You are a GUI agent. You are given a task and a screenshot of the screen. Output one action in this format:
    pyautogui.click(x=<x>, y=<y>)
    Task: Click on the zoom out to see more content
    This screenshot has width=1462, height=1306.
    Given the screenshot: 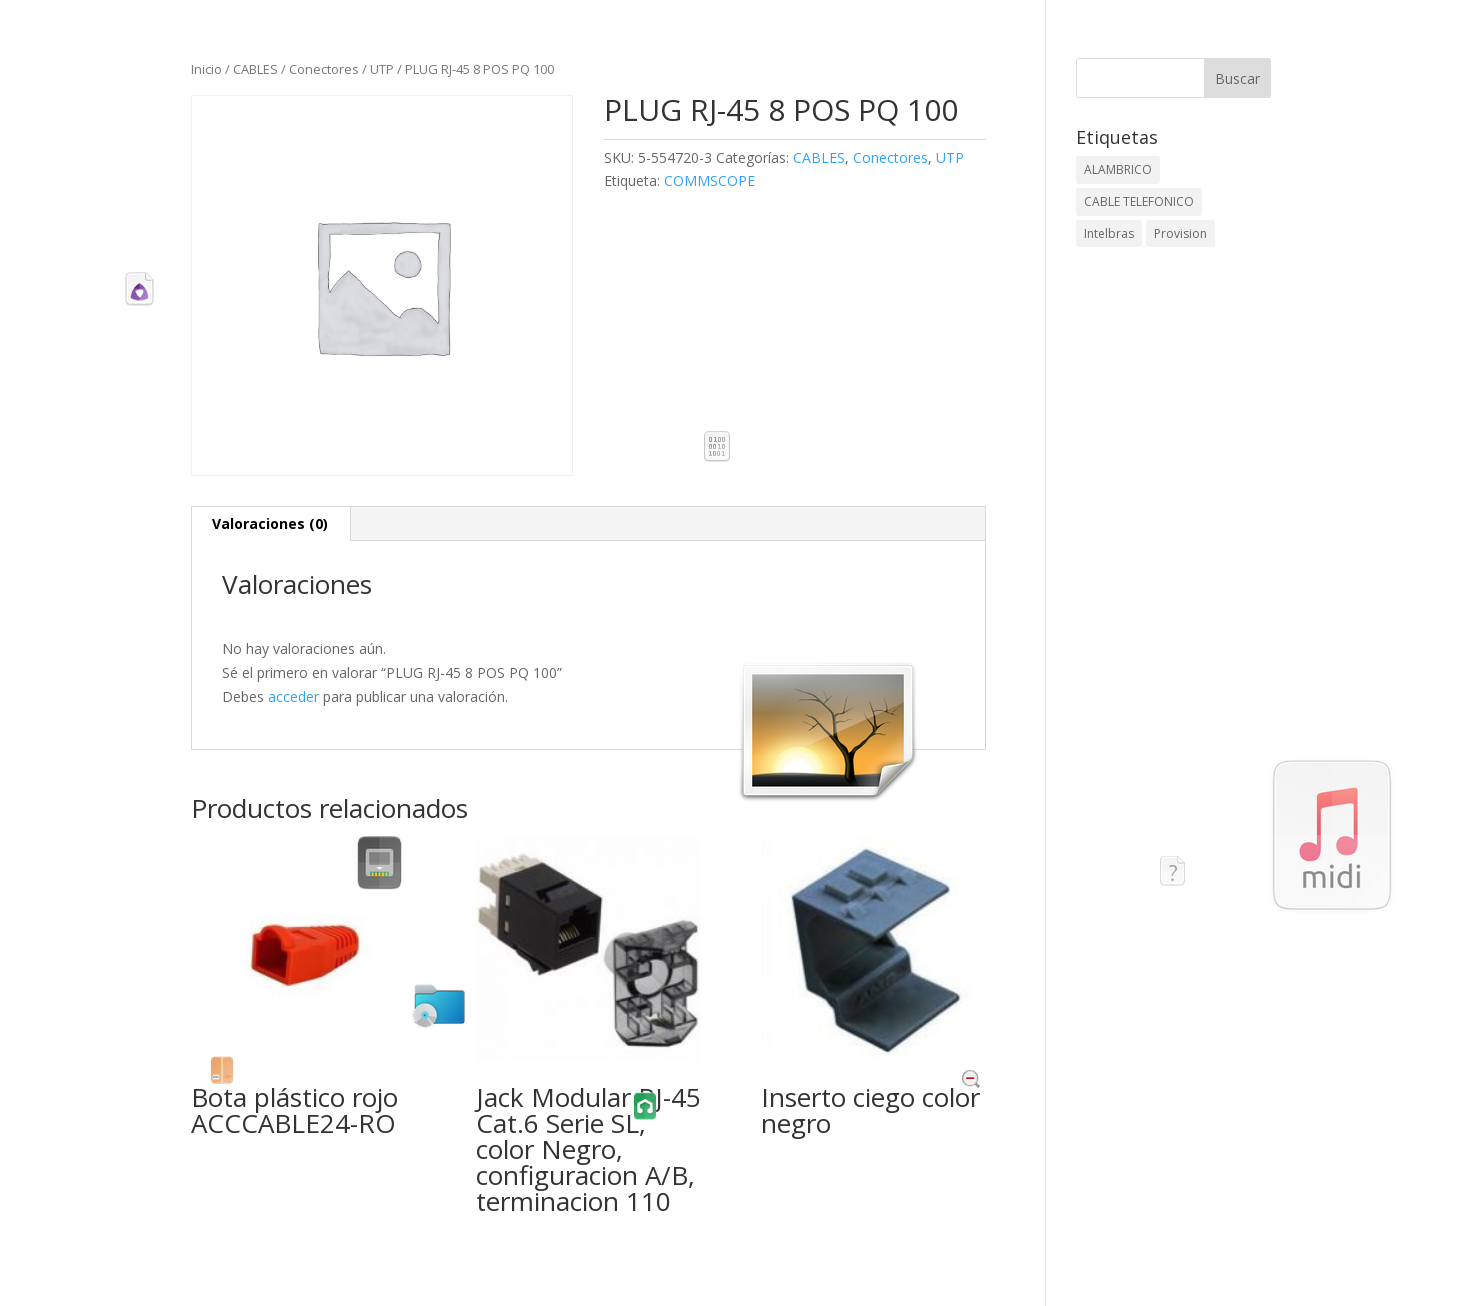 What is the action you would take?
    pyautogui.click(x=971, y=1079)
    